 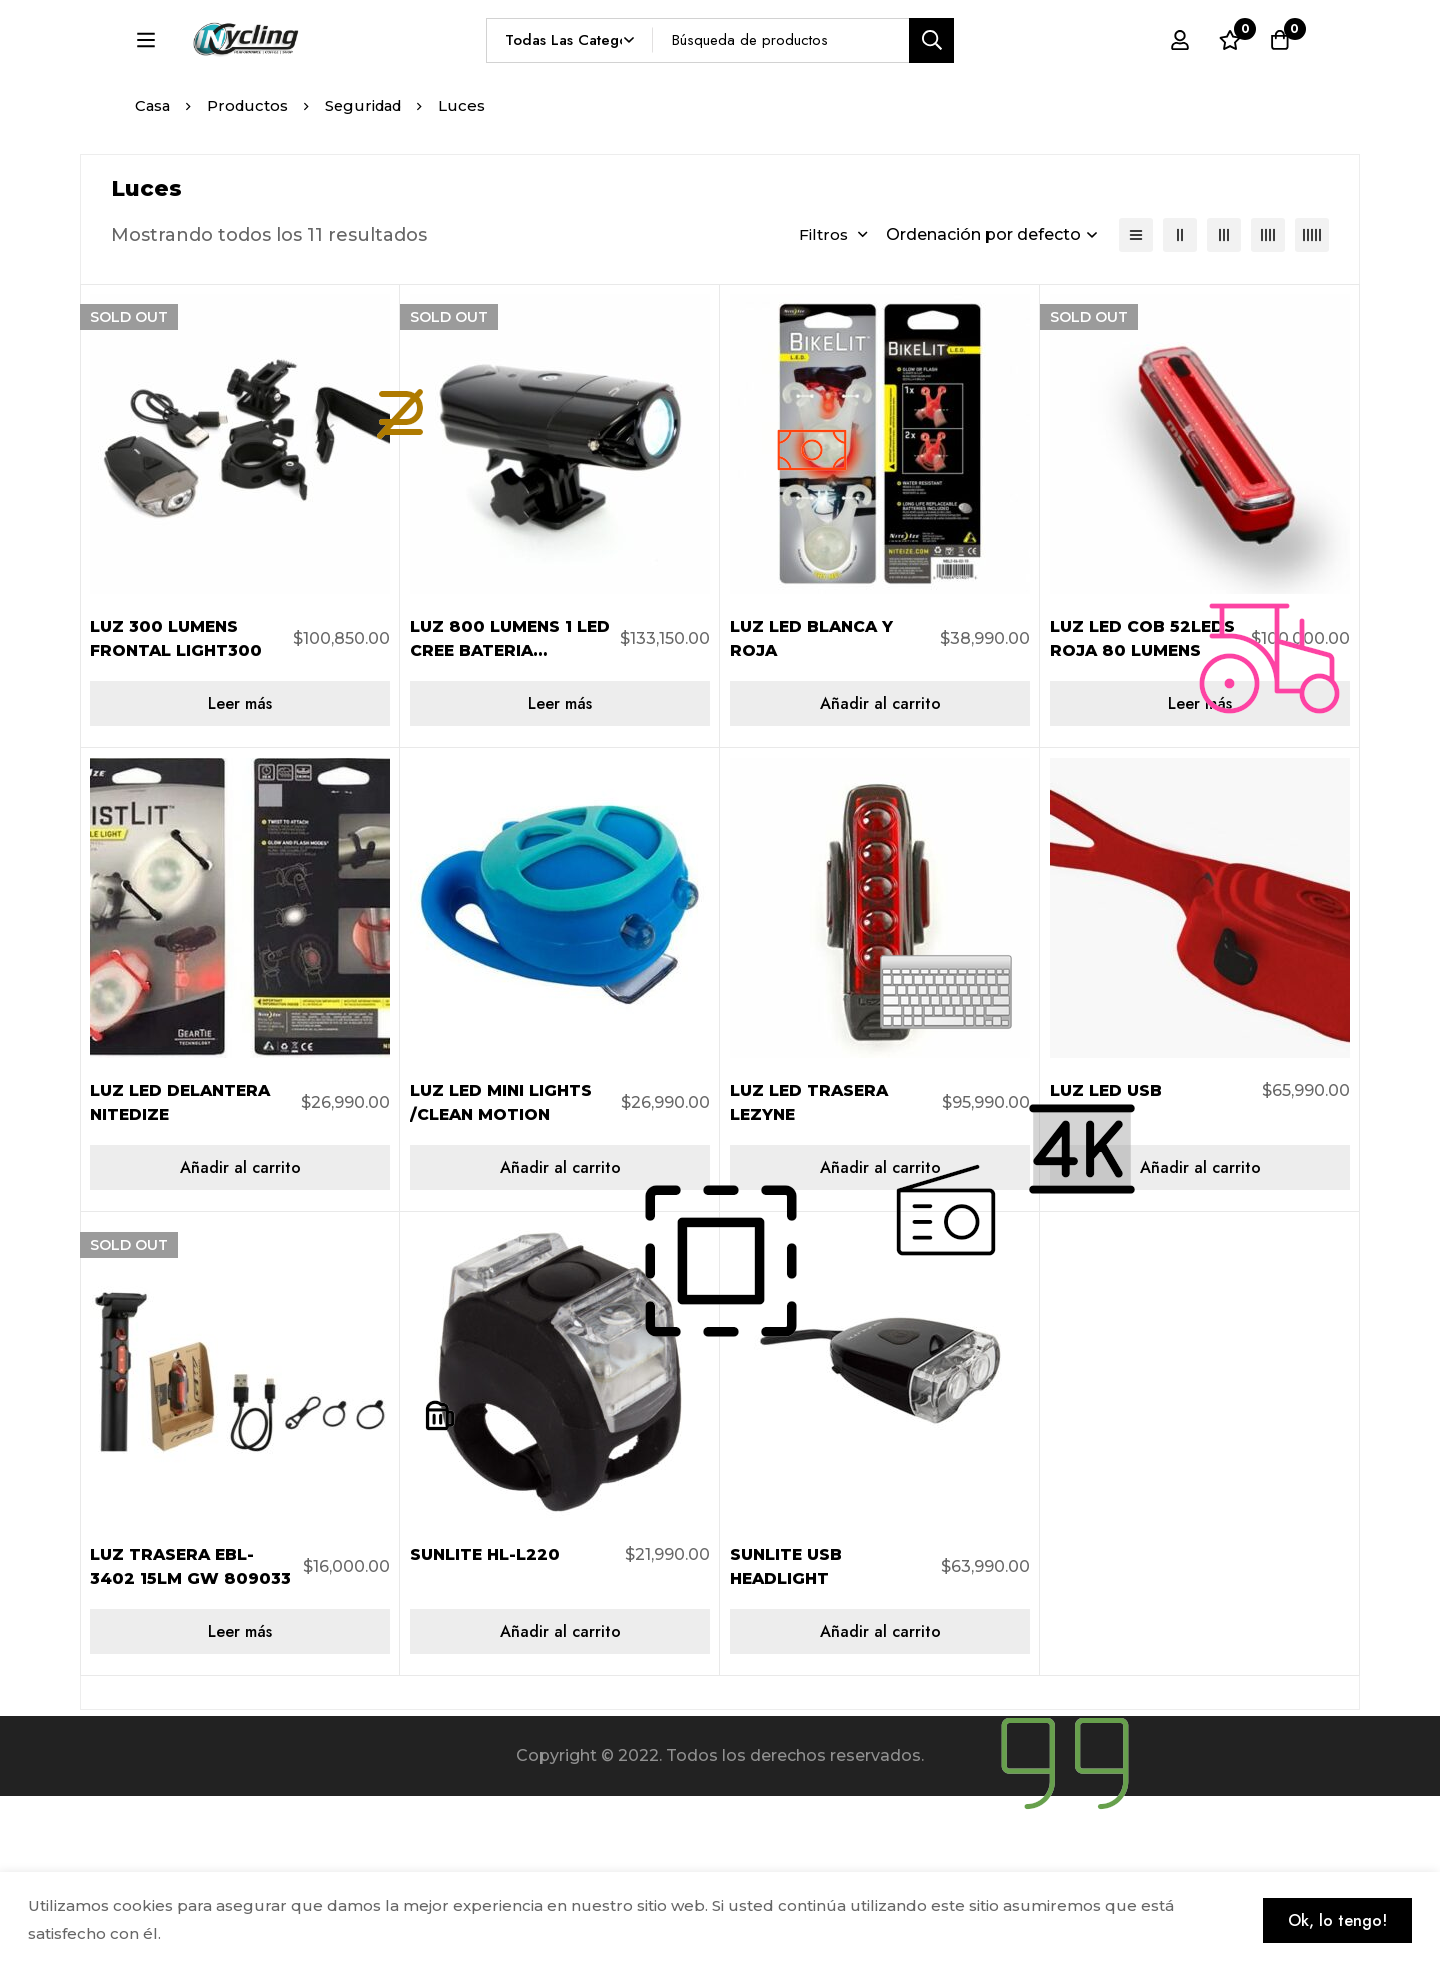 I want to click on browse nearby bars or pubs, so click(x=438, y=1416).